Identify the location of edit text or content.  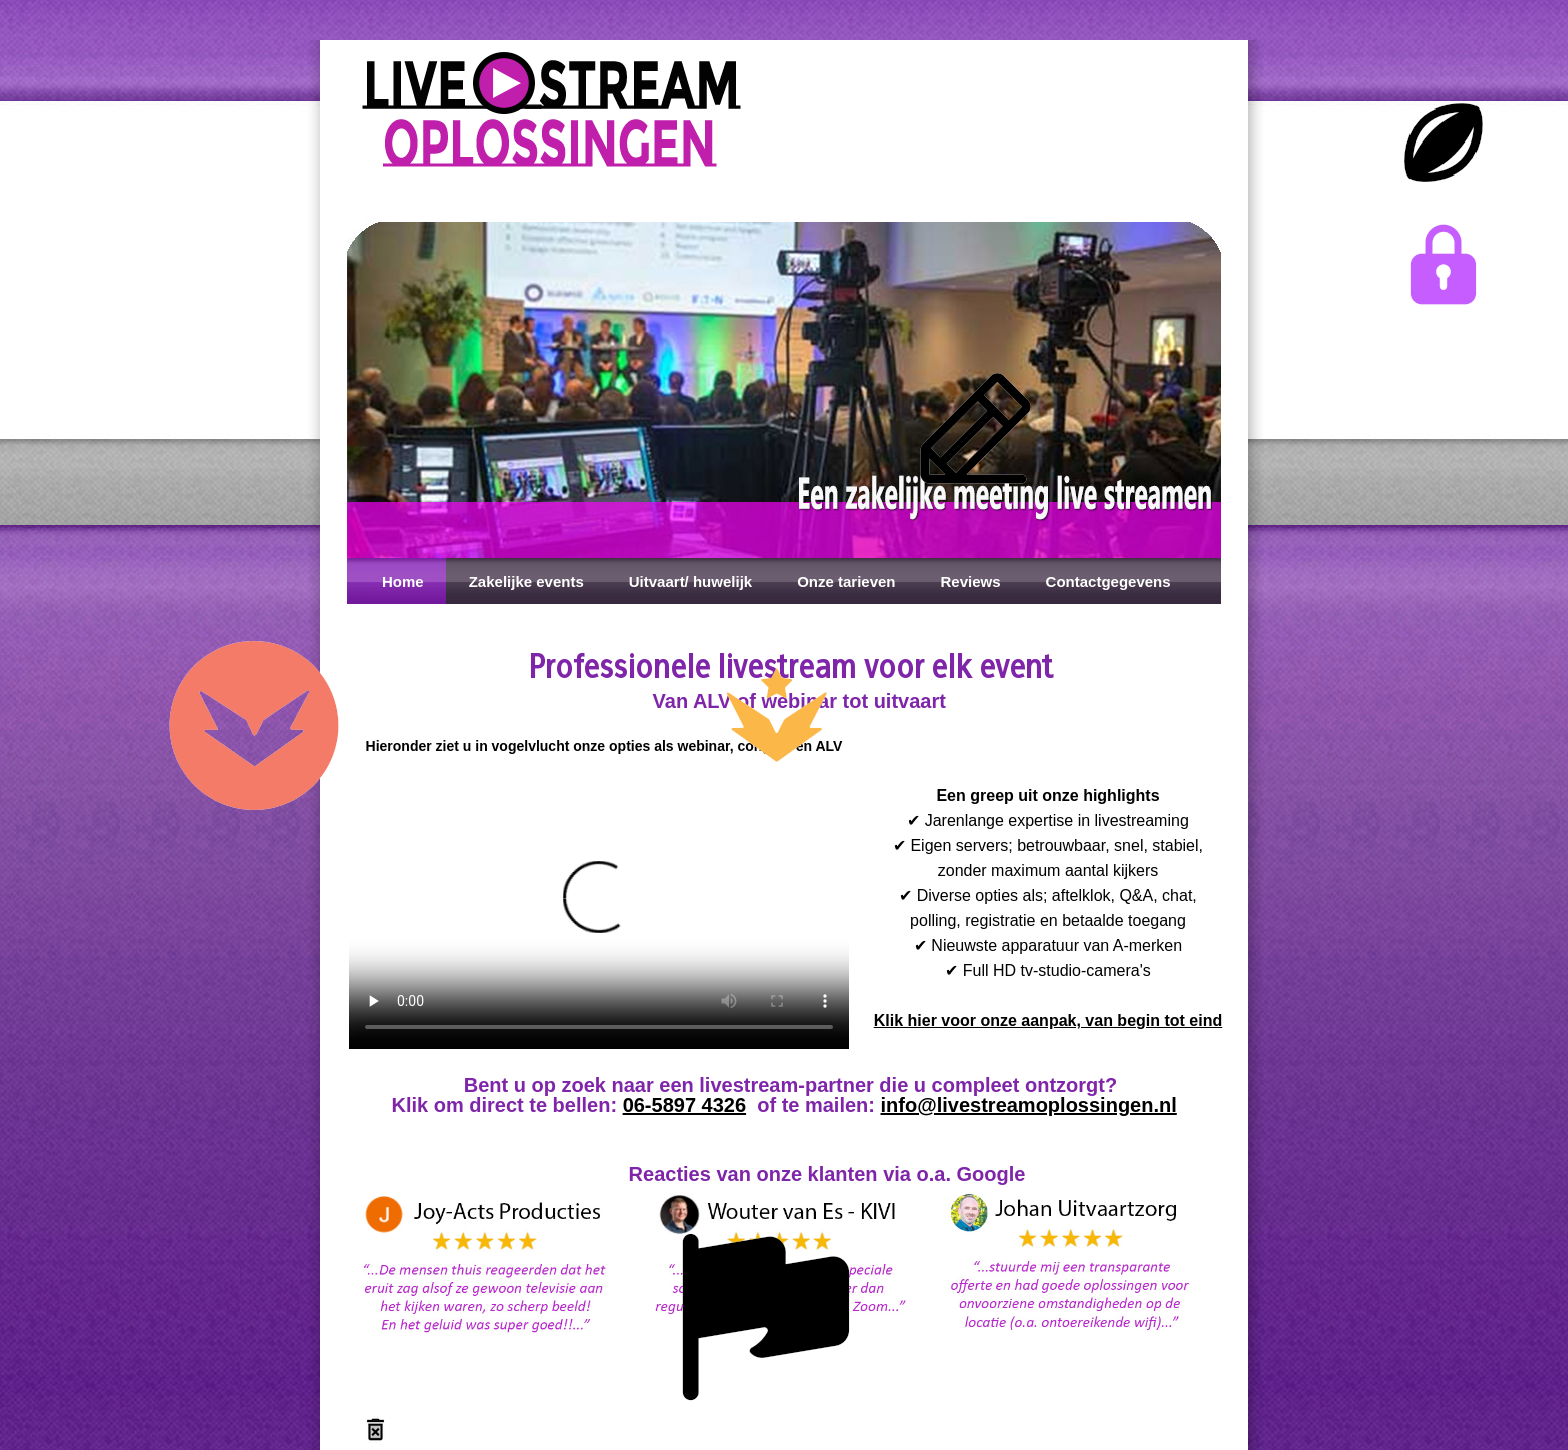
(973, 430).